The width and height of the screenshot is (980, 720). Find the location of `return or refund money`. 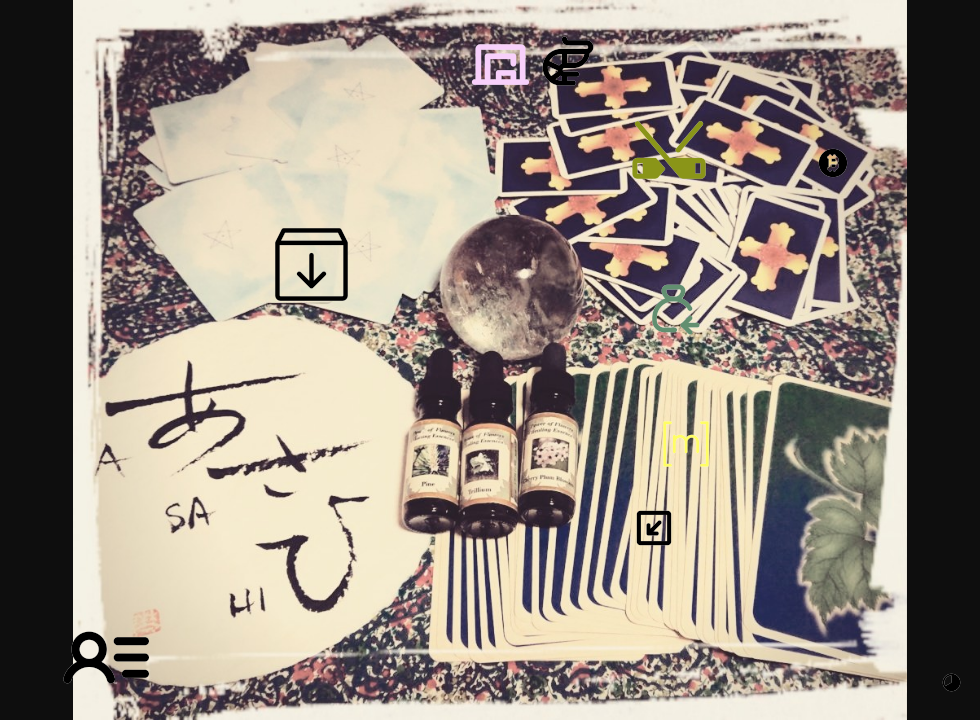

return or refund money is located at coordinates (673, 308).